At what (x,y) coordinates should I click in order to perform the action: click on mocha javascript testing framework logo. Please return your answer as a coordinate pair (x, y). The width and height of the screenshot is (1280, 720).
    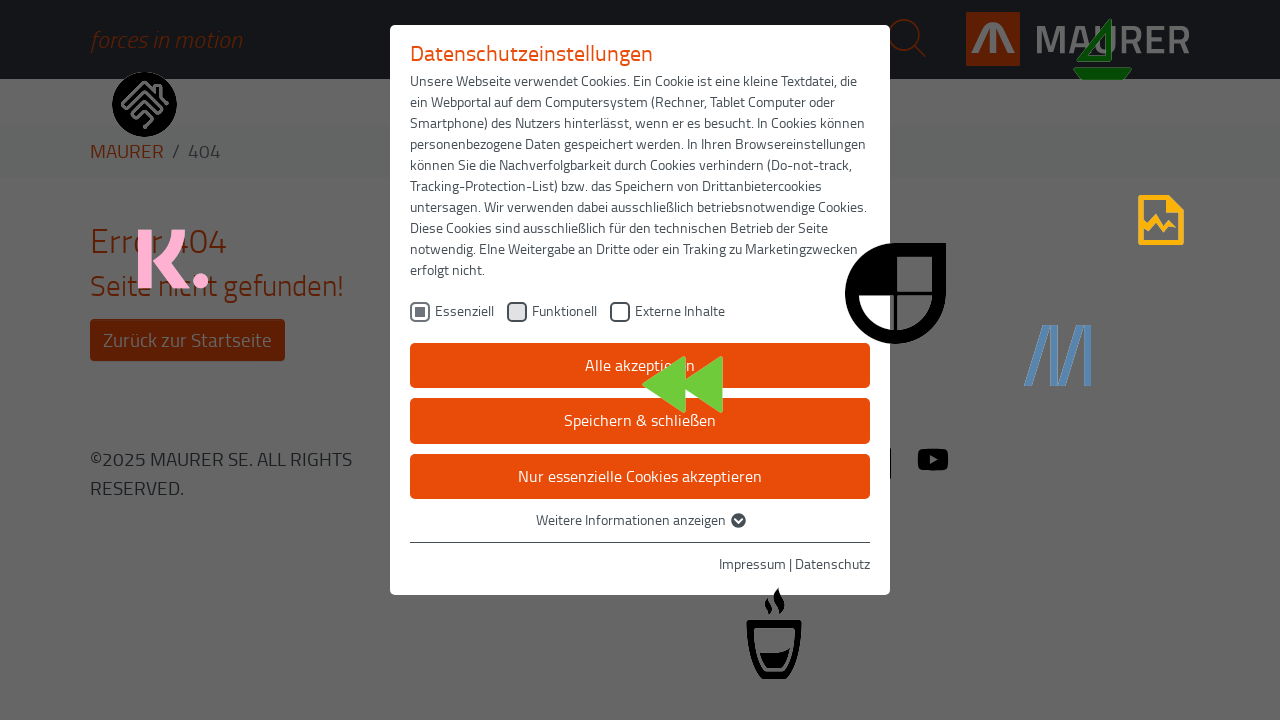
    Looking at the image, I should click on (774, 633).